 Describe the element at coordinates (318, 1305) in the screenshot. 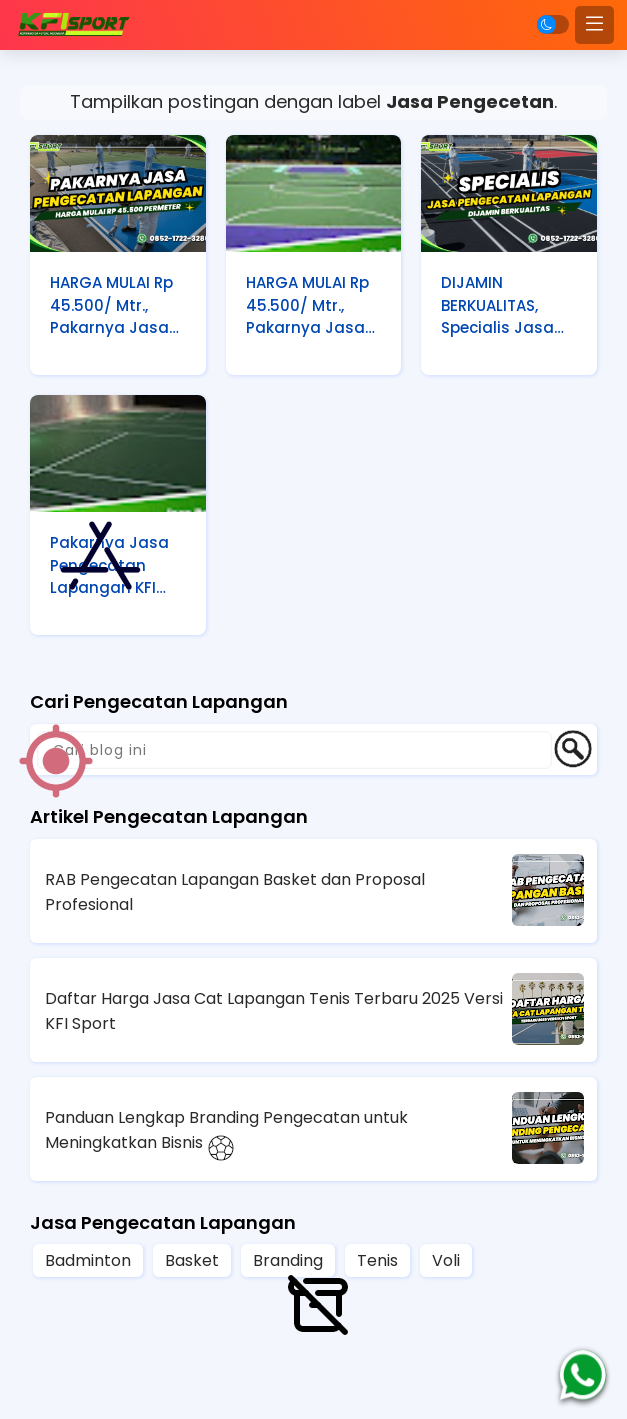

I see `disable archive functionality` at that location.